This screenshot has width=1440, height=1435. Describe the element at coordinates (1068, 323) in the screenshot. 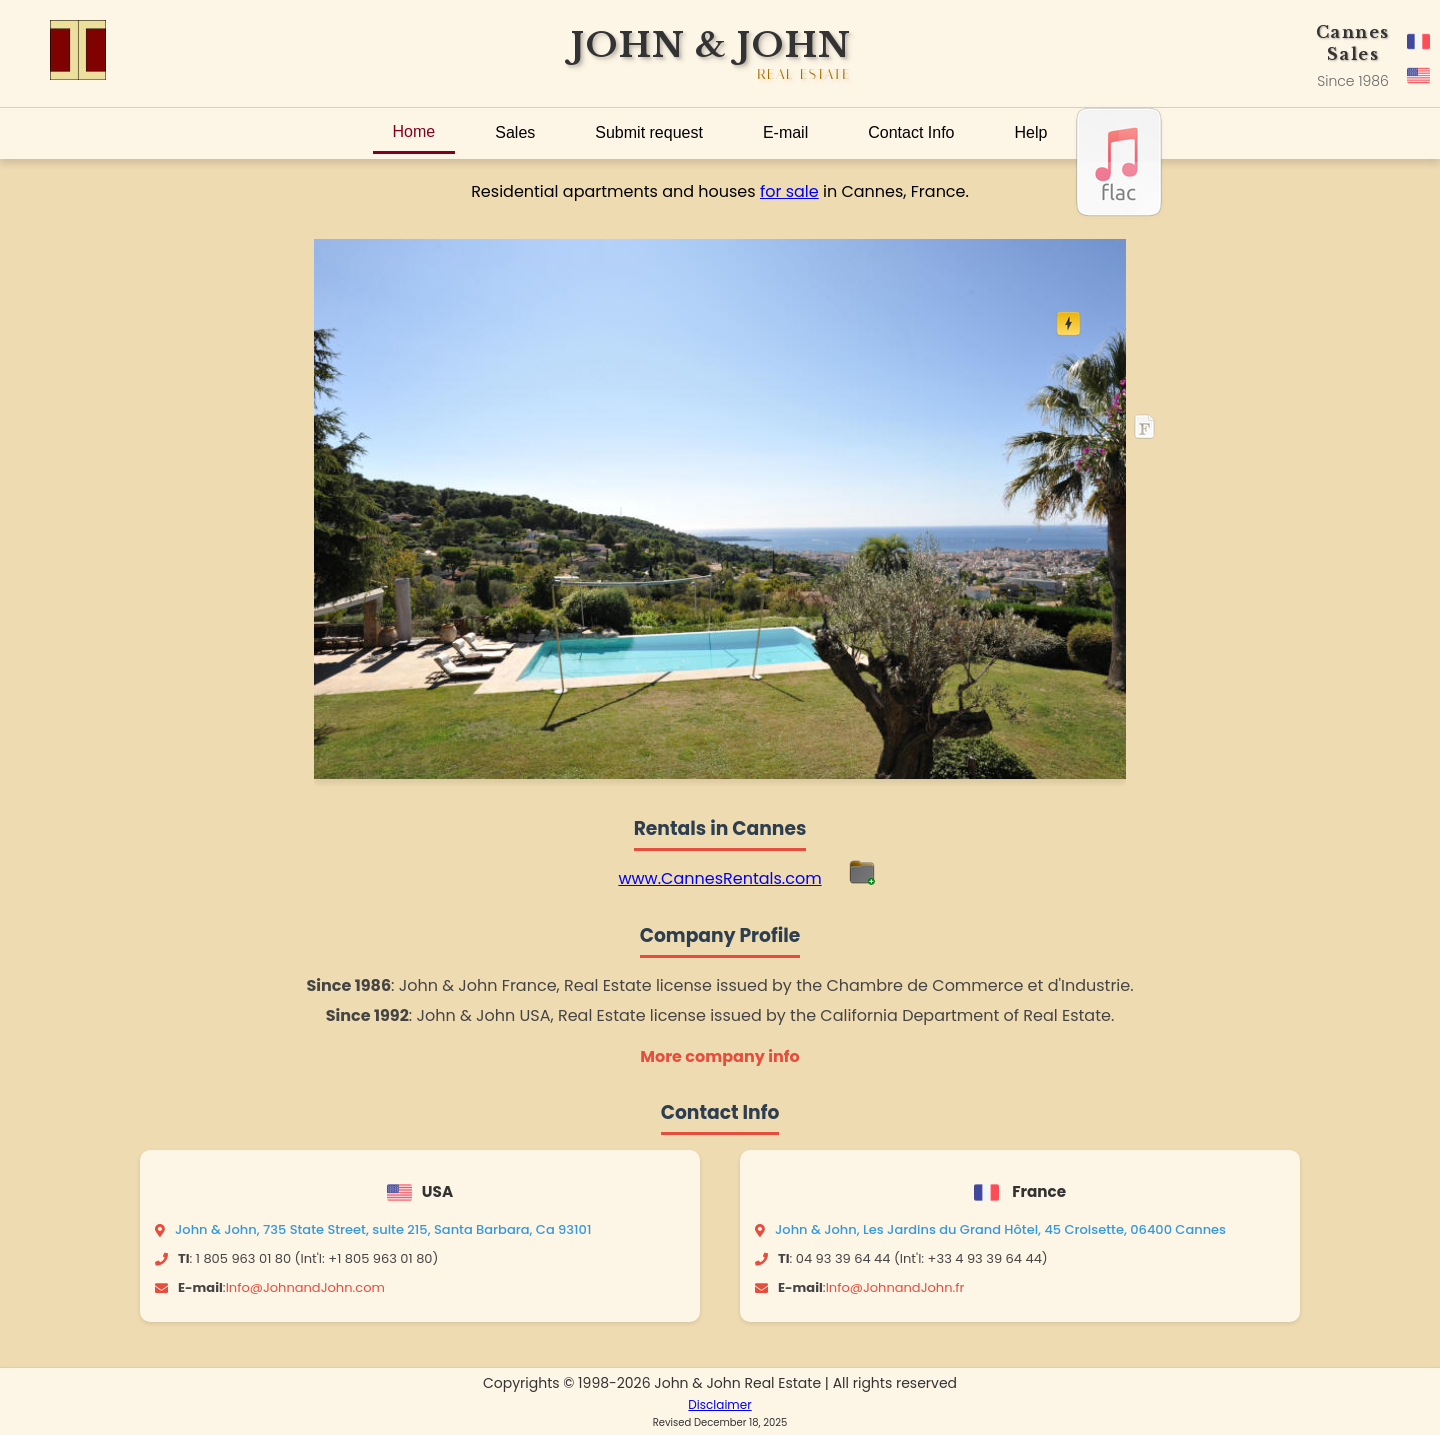

I see `access power and battery settings` at that location.